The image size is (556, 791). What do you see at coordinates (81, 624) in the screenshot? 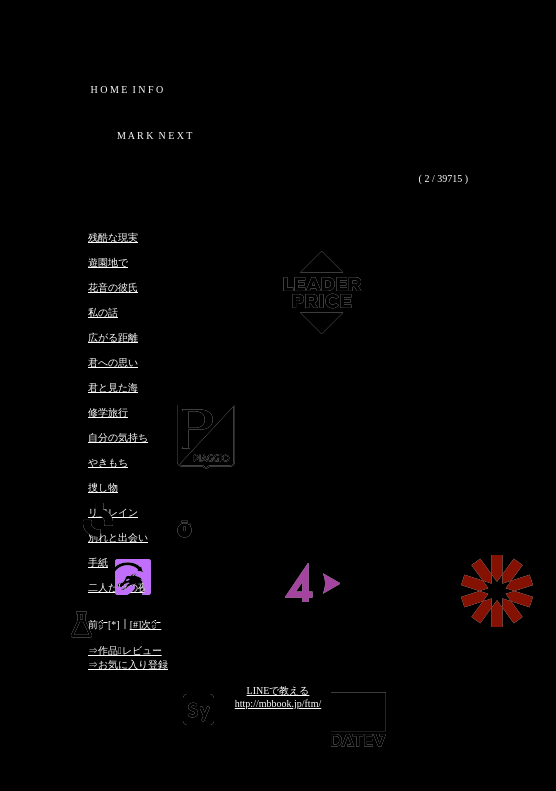
I see `access laboratory or science features` at bounding box center [81, 624].